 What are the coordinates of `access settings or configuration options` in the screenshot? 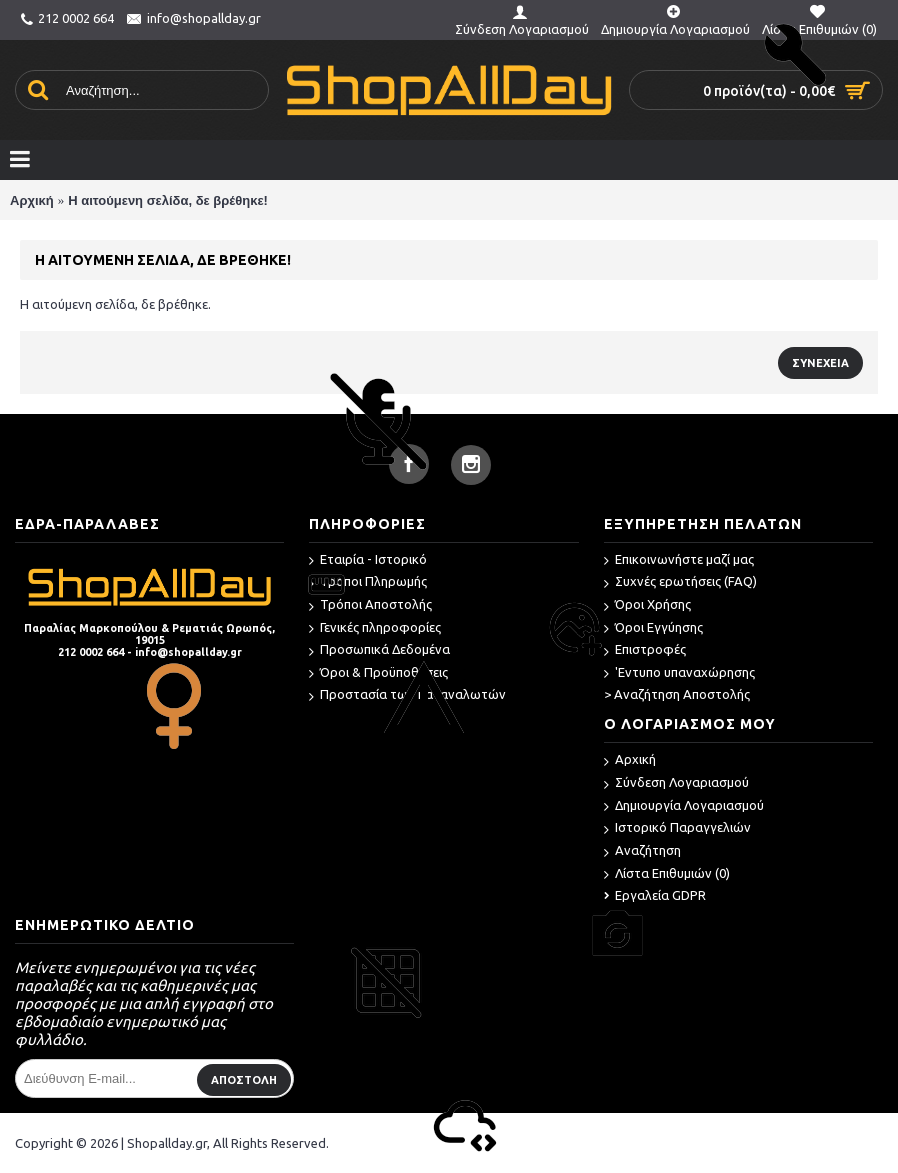 It's located at (796, 55).